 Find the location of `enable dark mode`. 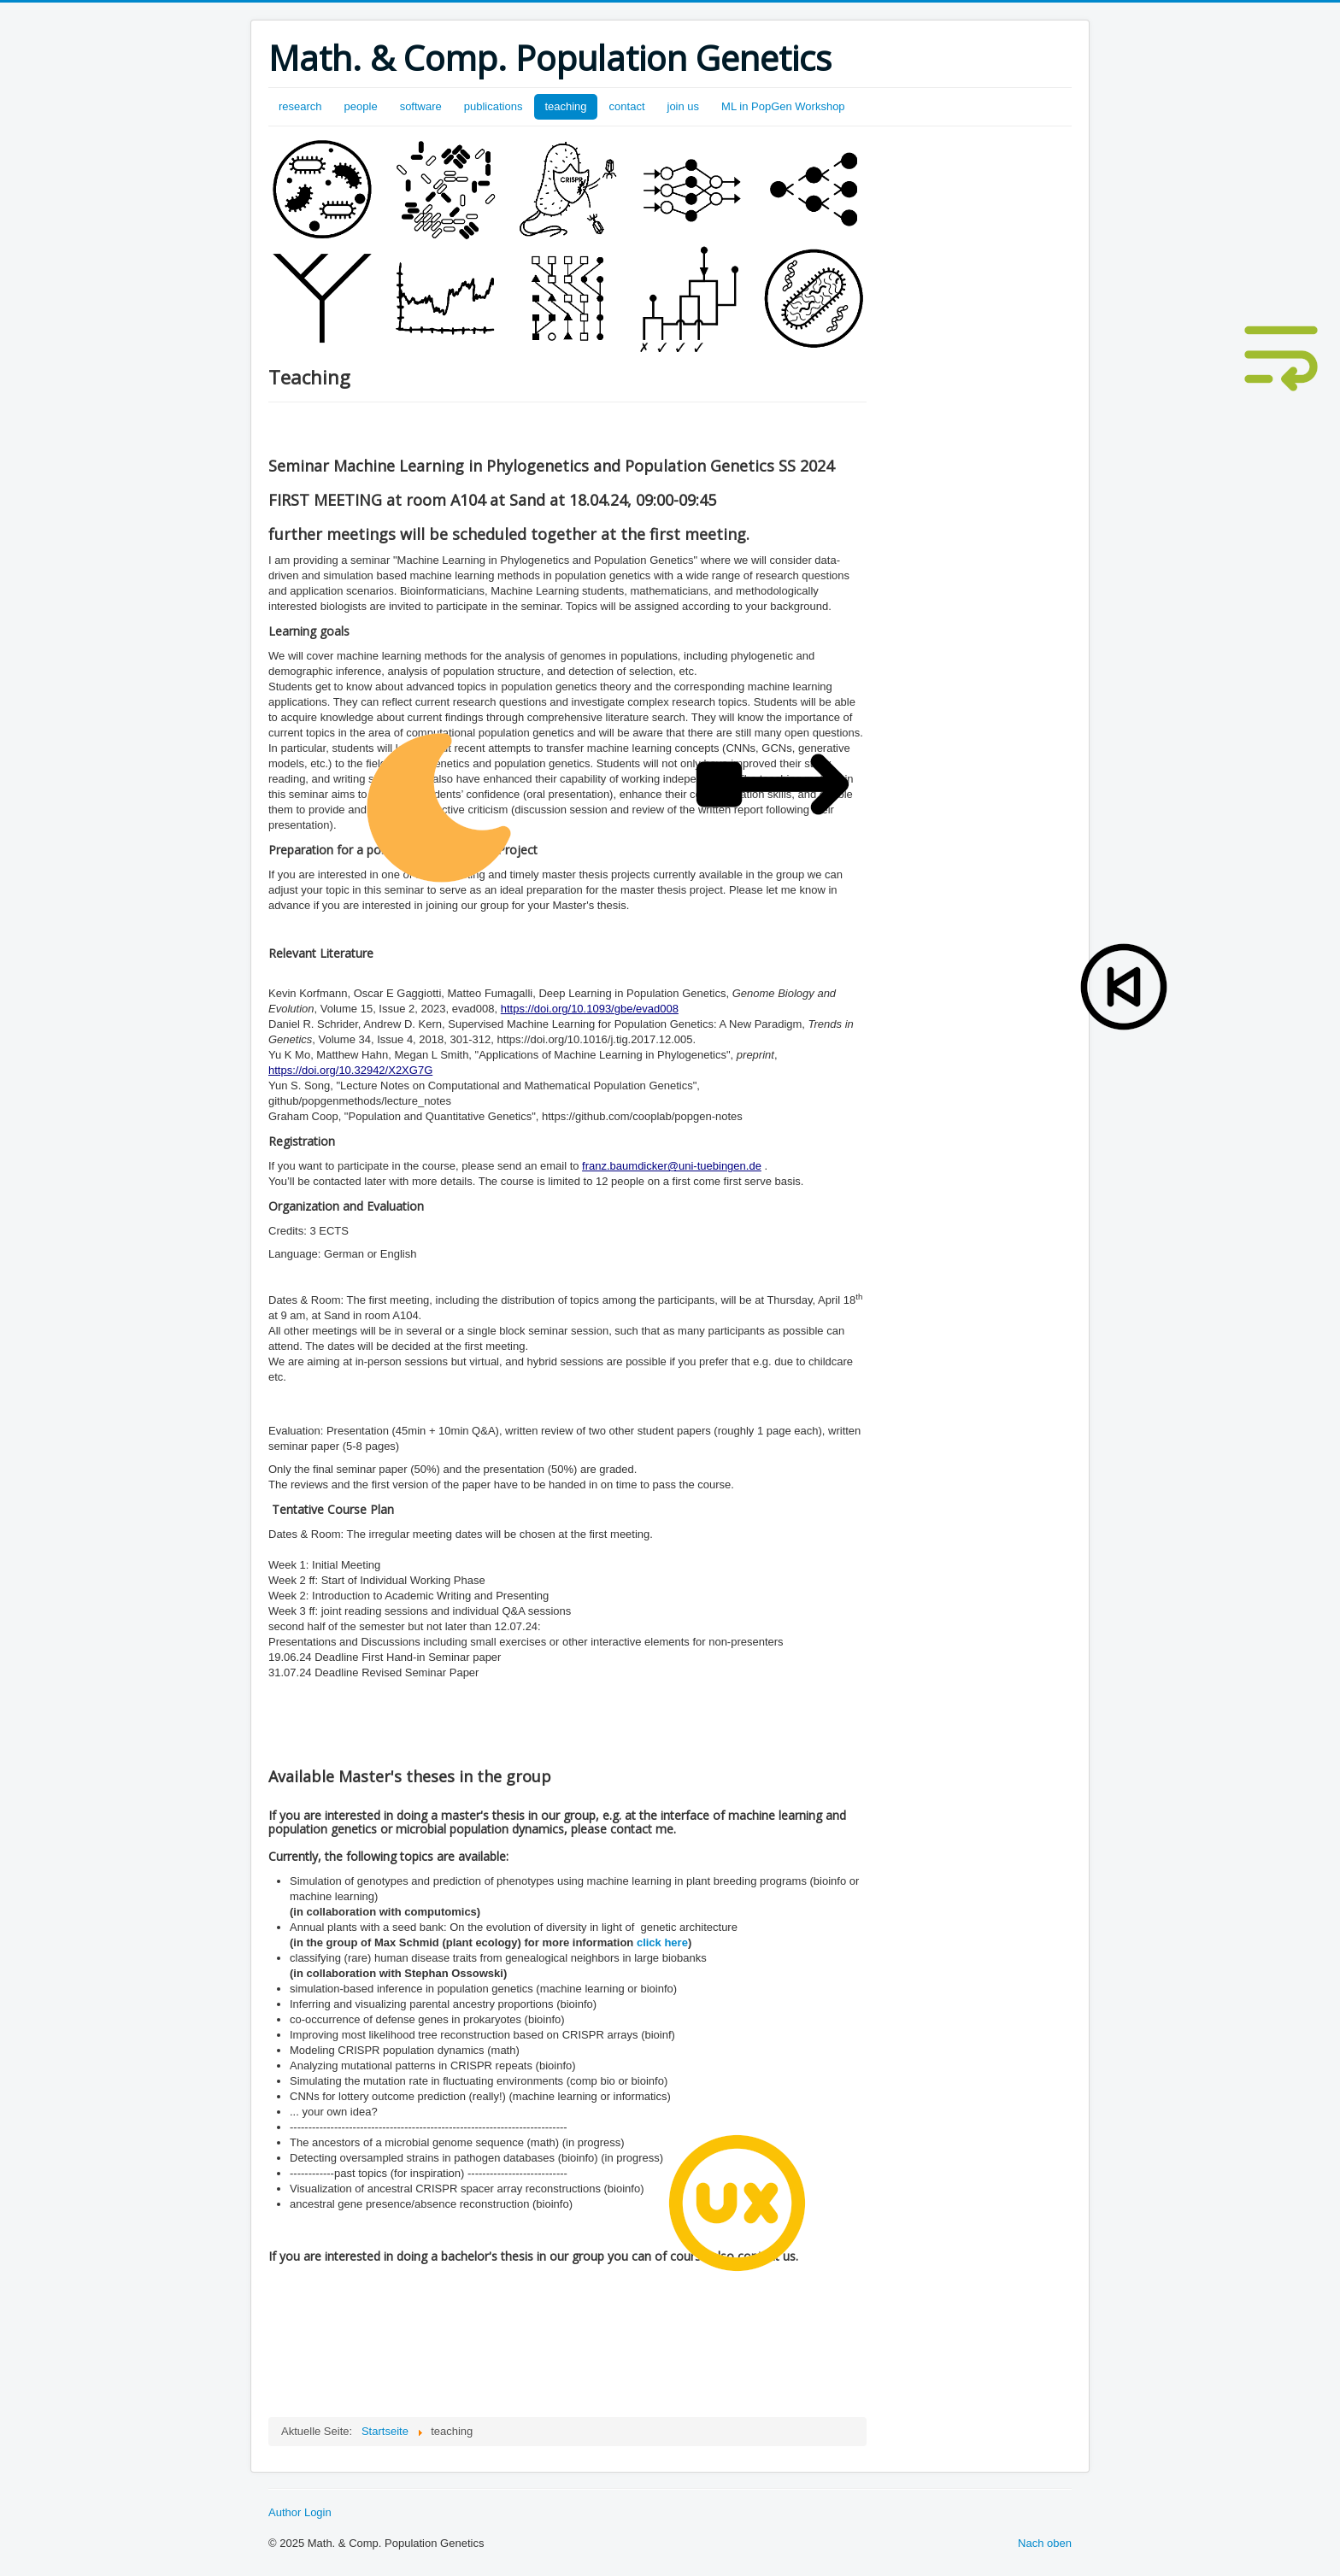

enable dark mode is located at coordinates (441, 807).